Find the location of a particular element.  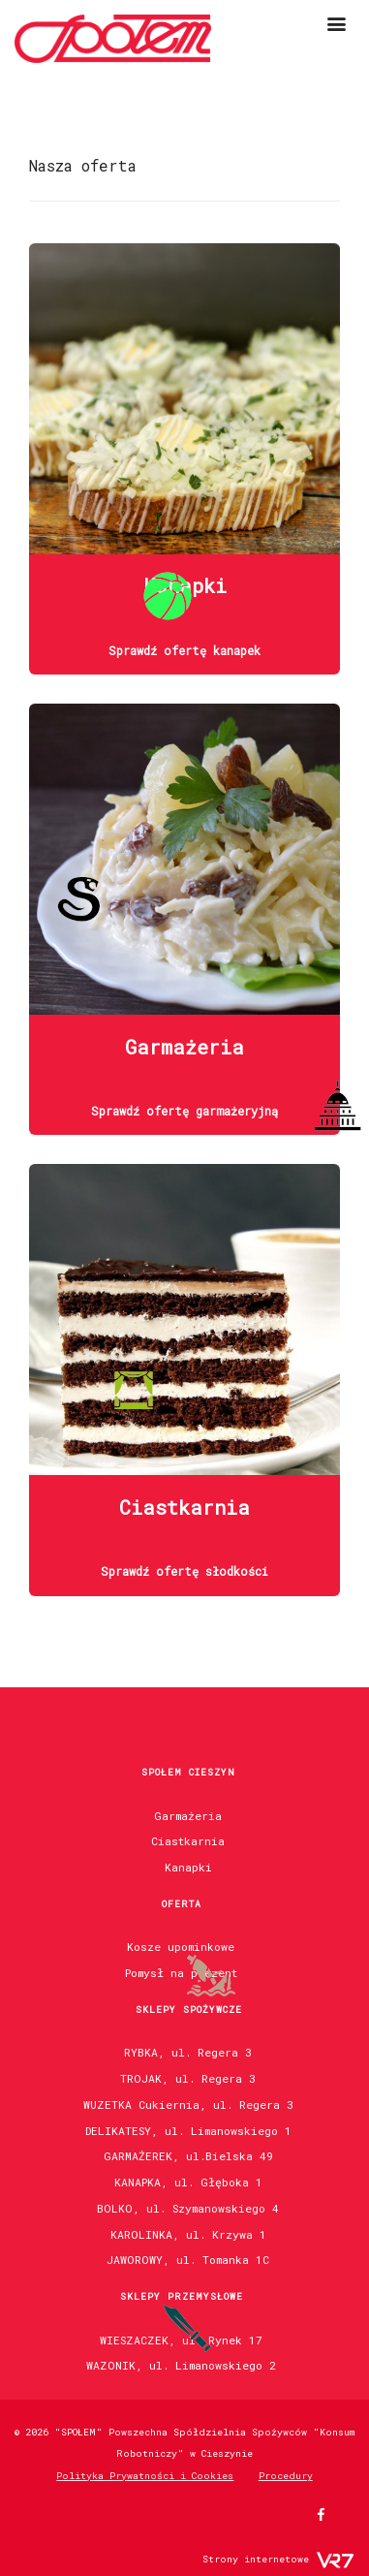

access theater or entertainment content is located at coordinates (134, 1391).